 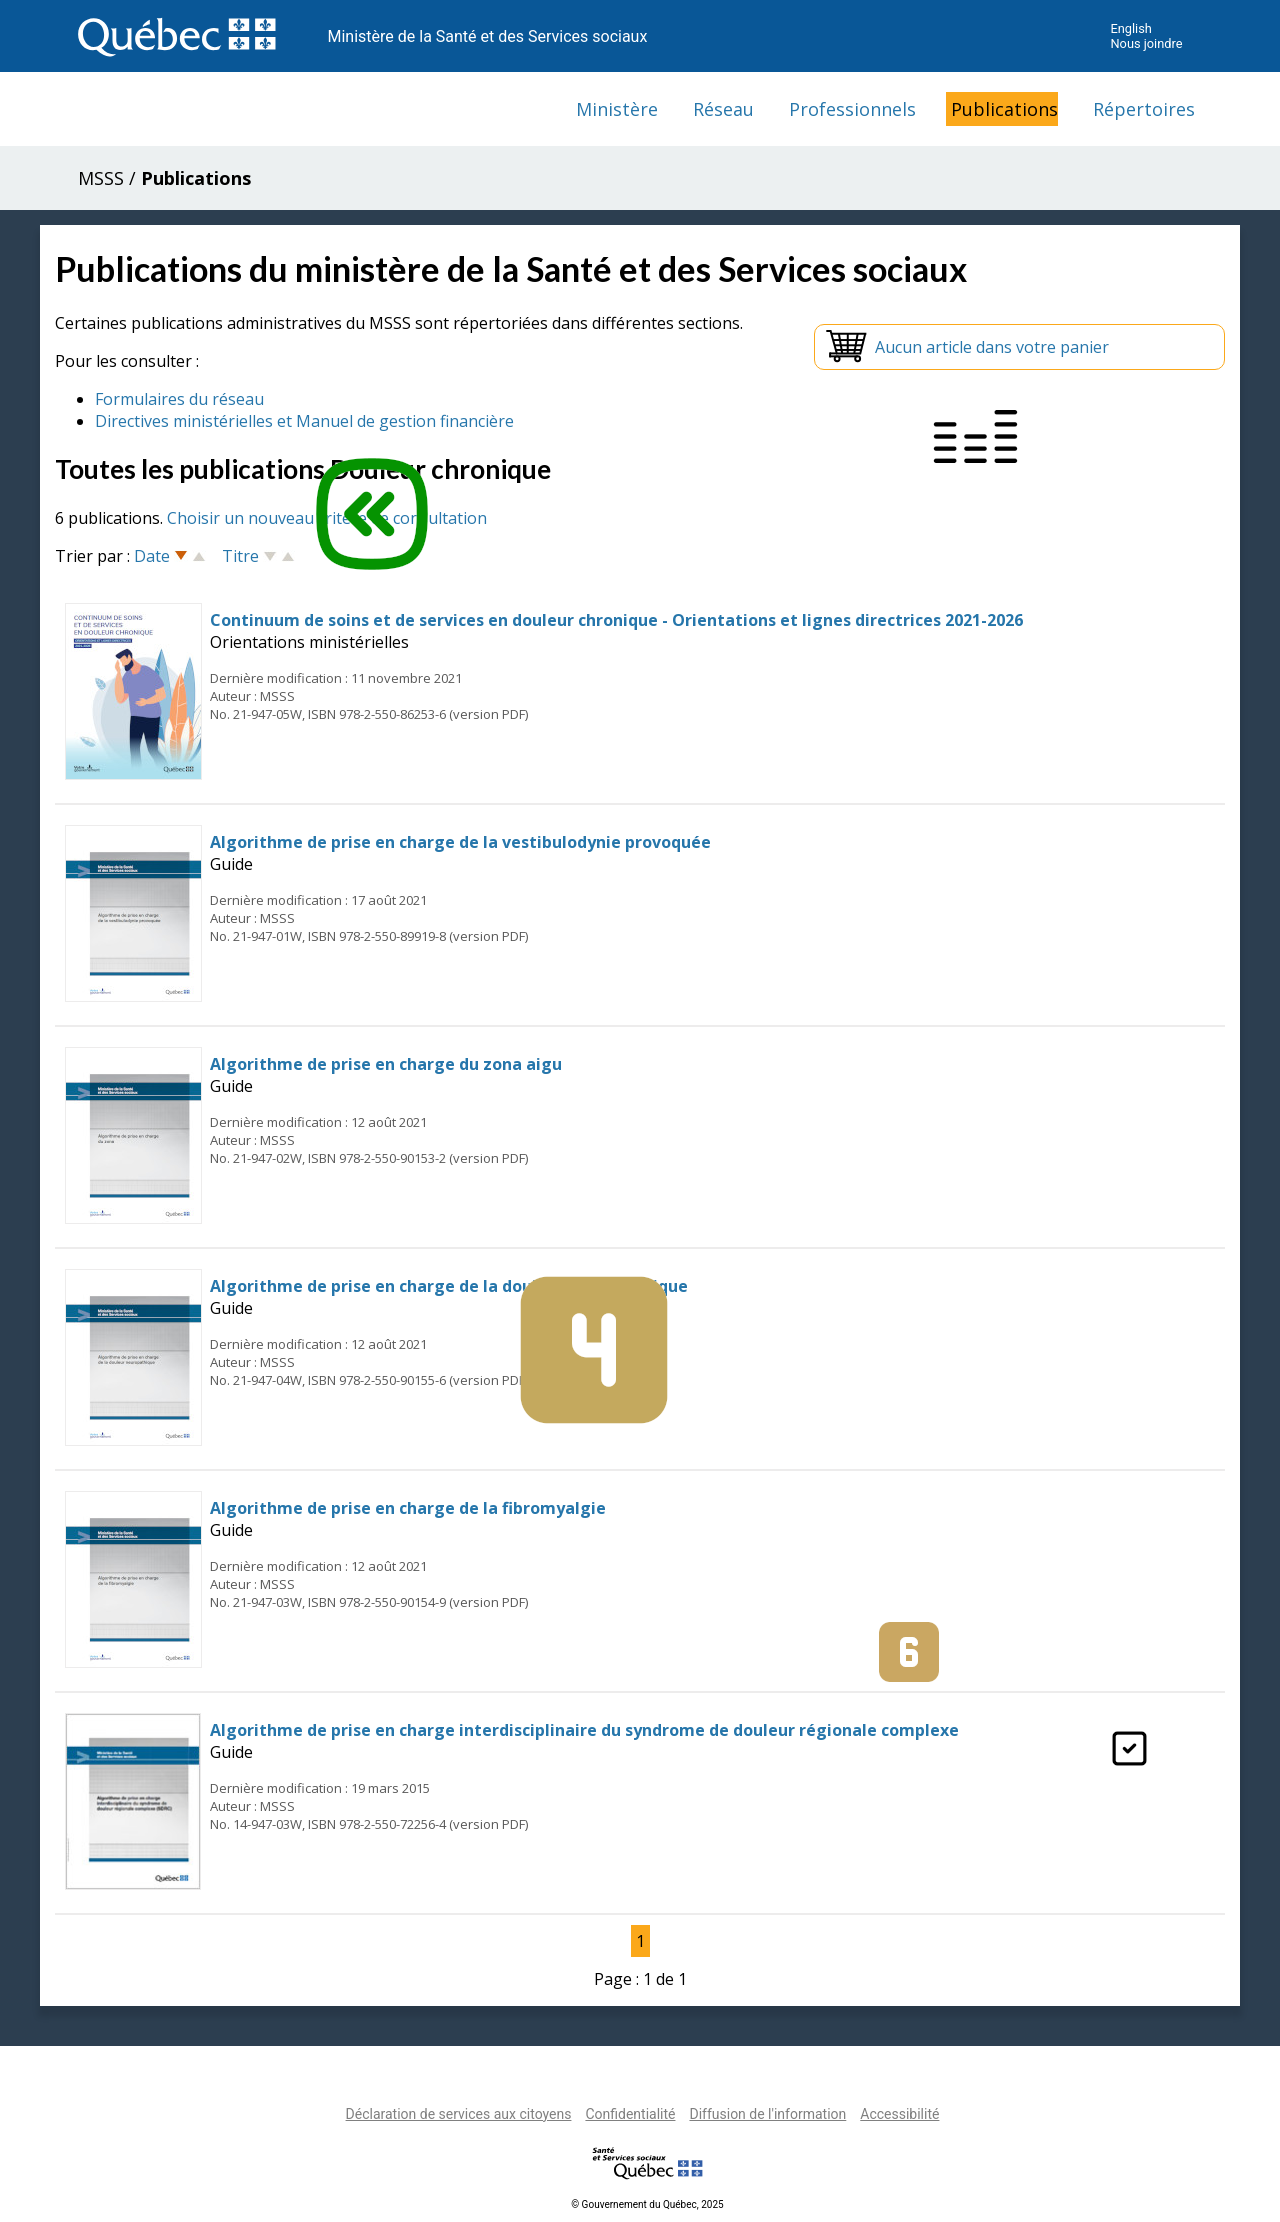 I want to click on go back to previous section, so click(x=372, y=514).